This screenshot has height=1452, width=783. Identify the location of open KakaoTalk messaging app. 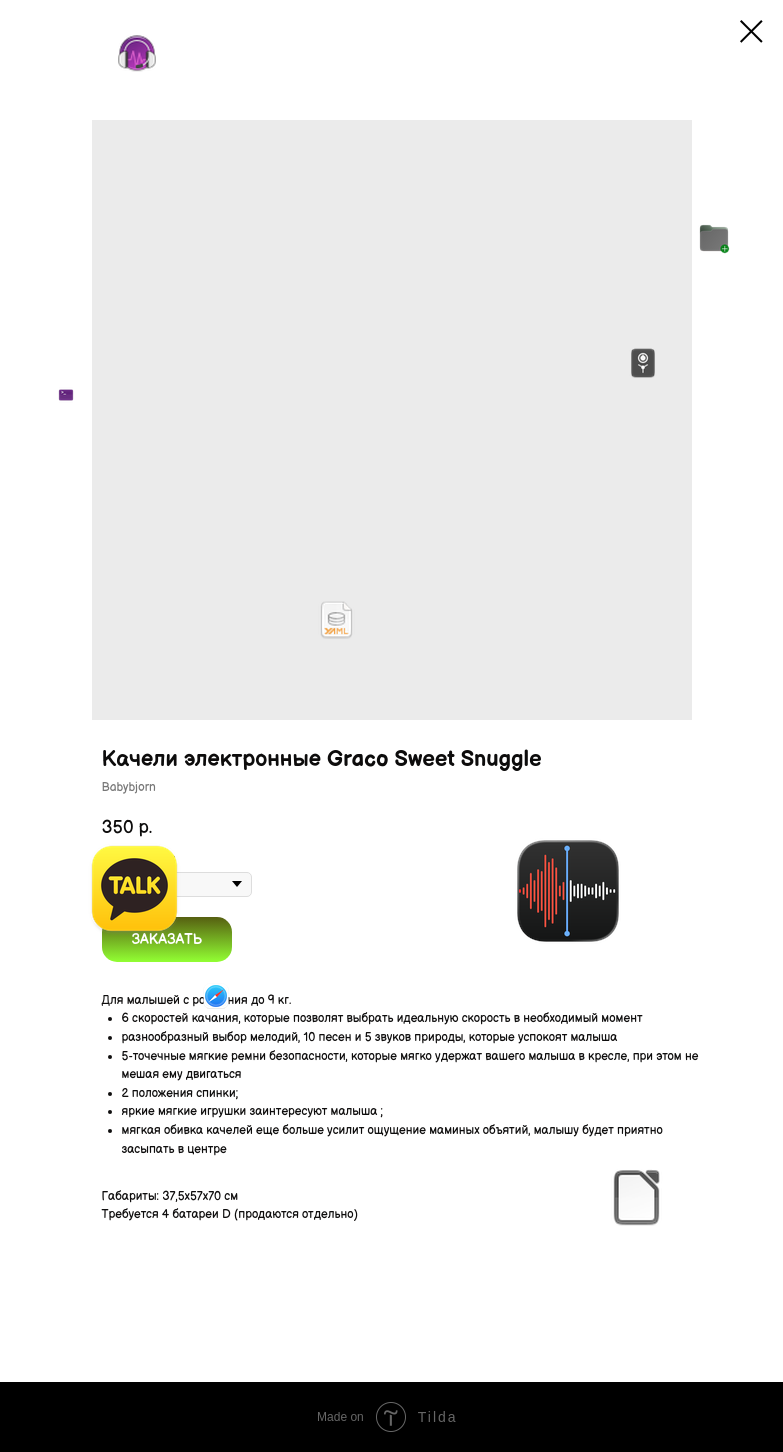
(134, 888).